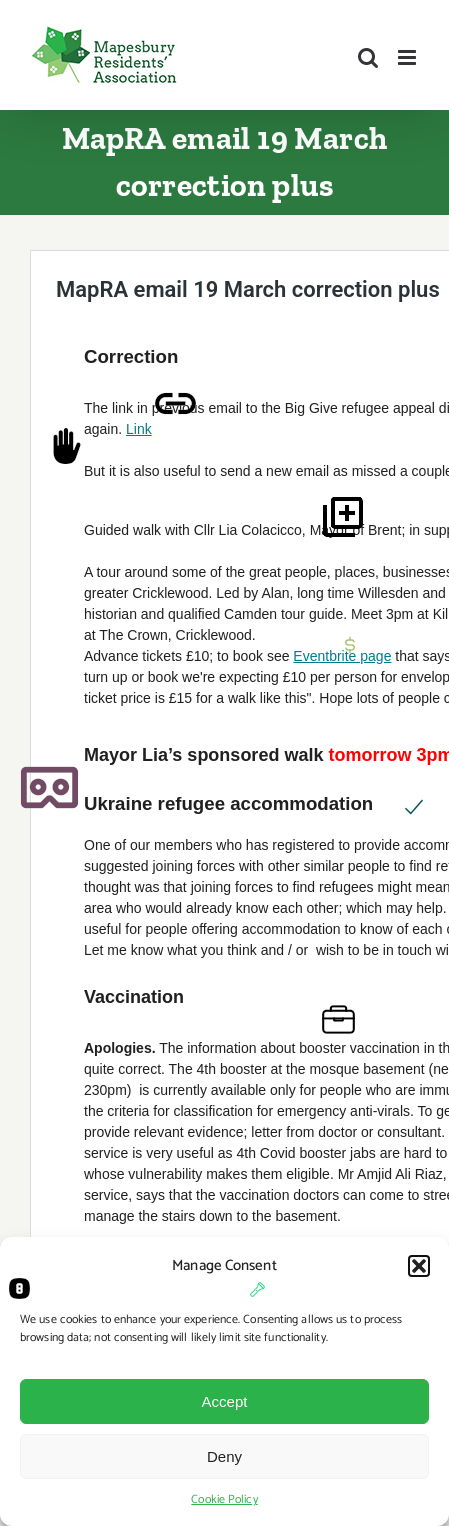 Image resolution: width=449 pixels, height=1526 pixels. I want to click on add item to your library, so click(343, 517).